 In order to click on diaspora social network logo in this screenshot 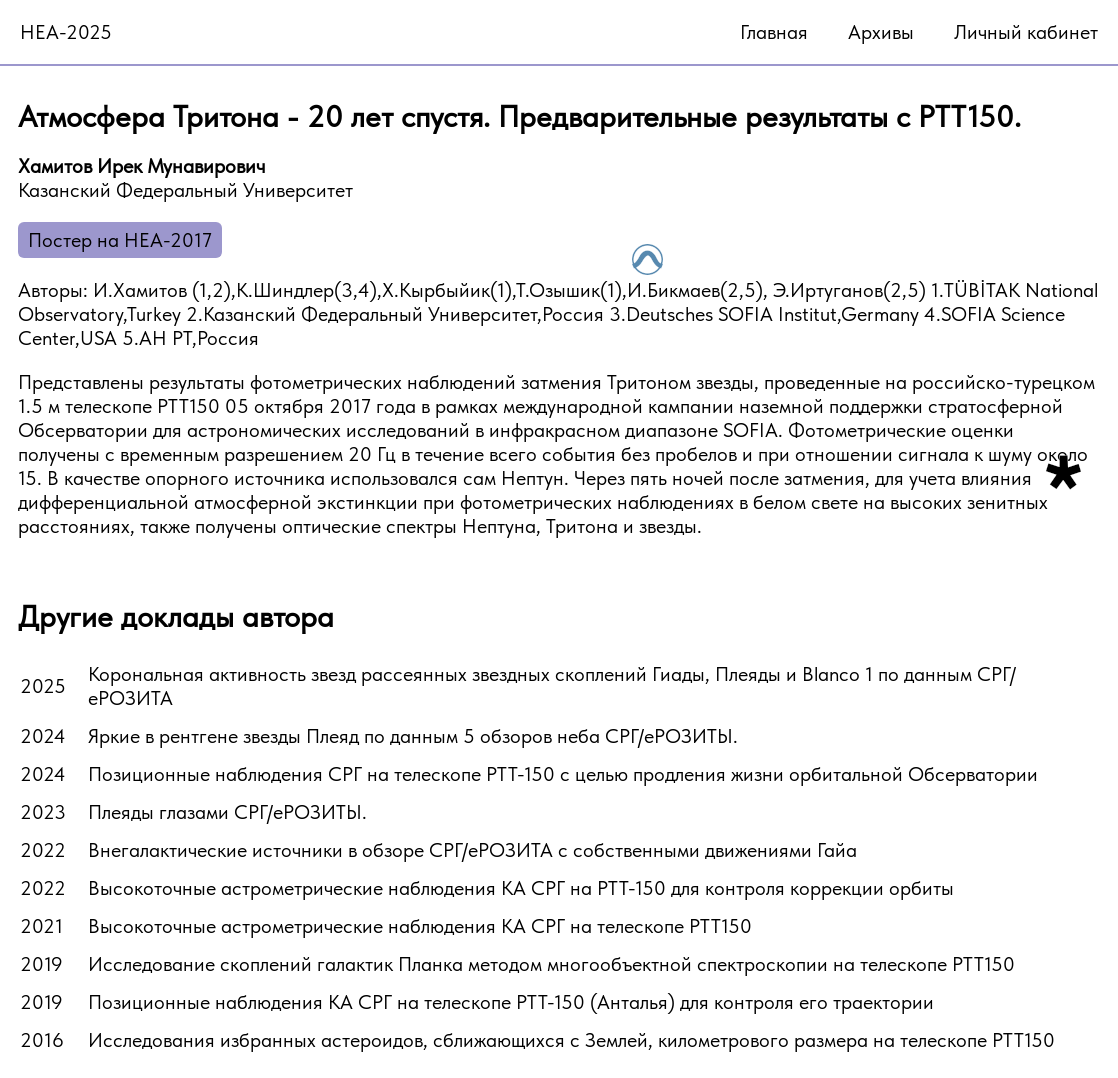, I will do `click(1063, 472)`.